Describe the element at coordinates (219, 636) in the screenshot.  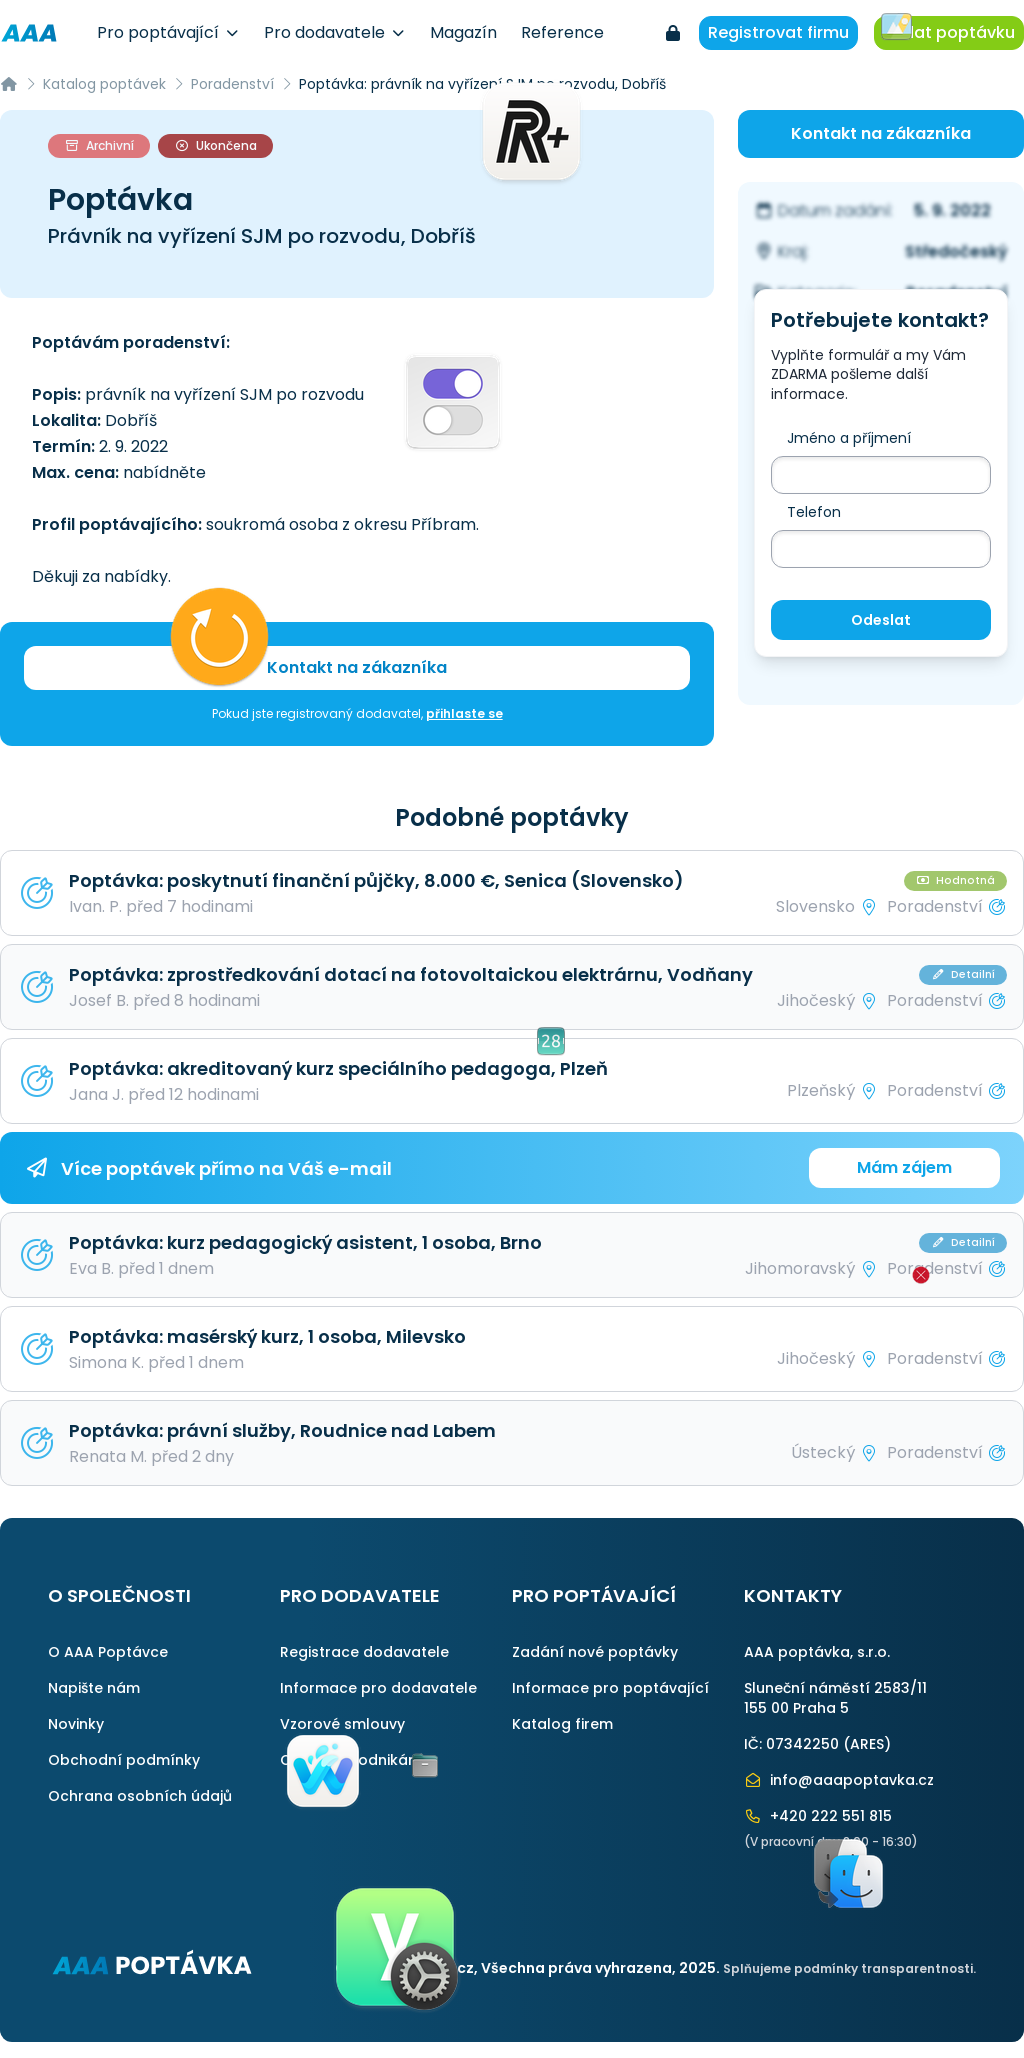
I see `reboot or restart the system` at that location.